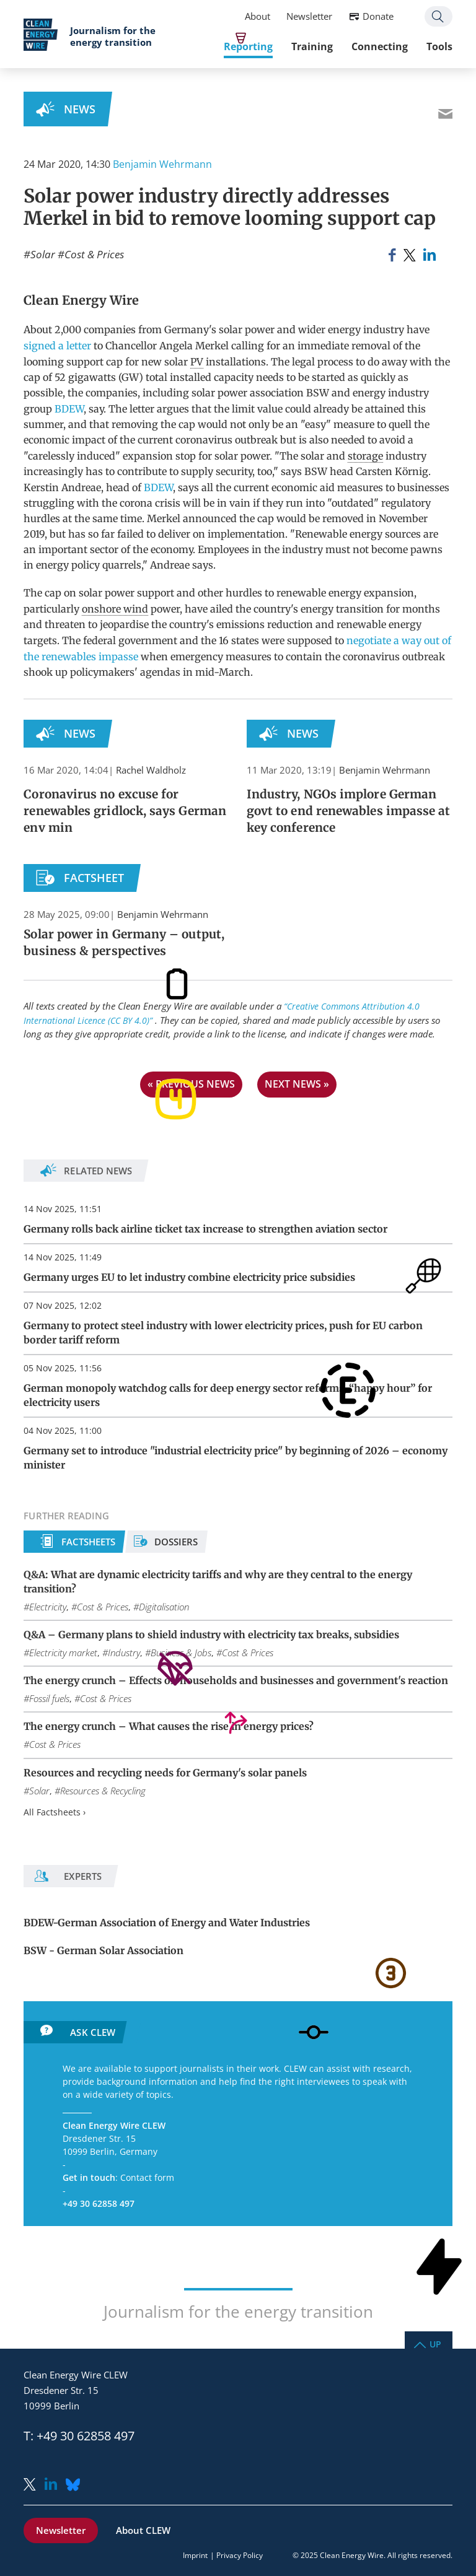 The height and width of the screenshot is (2576, 476). I want to click on take the exit or turn right ahead, so click(236, 1722).